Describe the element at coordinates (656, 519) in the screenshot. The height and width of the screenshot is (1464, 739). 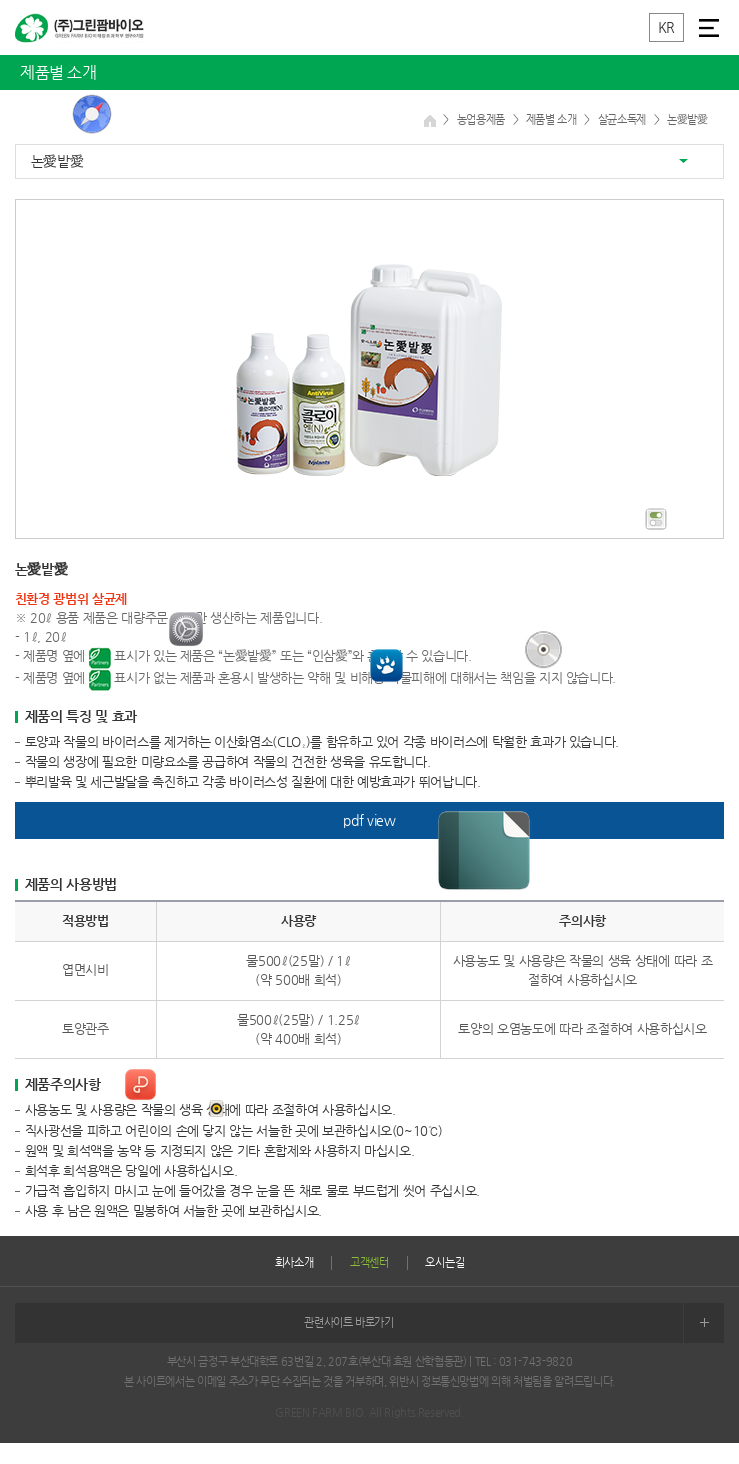
I see `open gnome tweaks settings` at that location.